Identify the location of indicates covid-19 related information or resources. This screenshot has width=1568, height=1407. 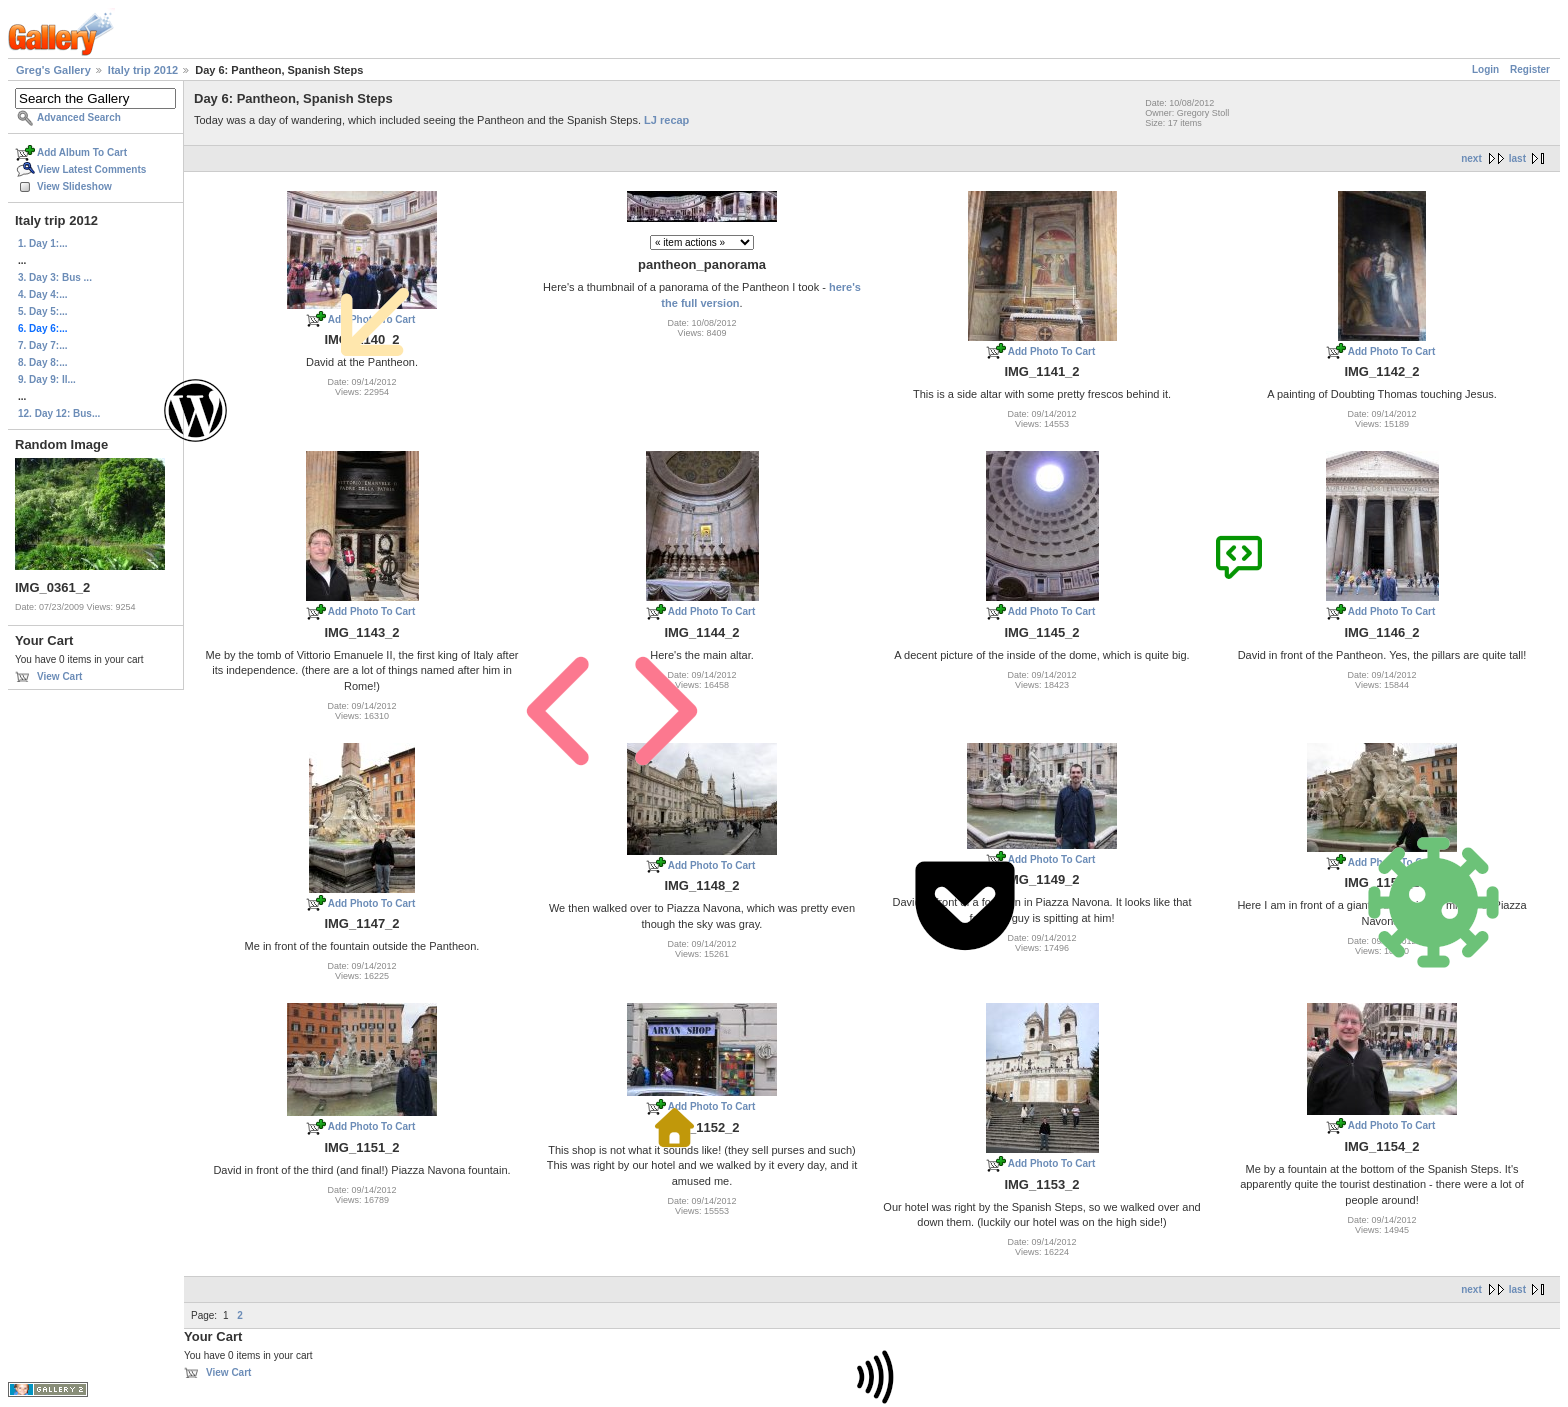
(1433, 902).